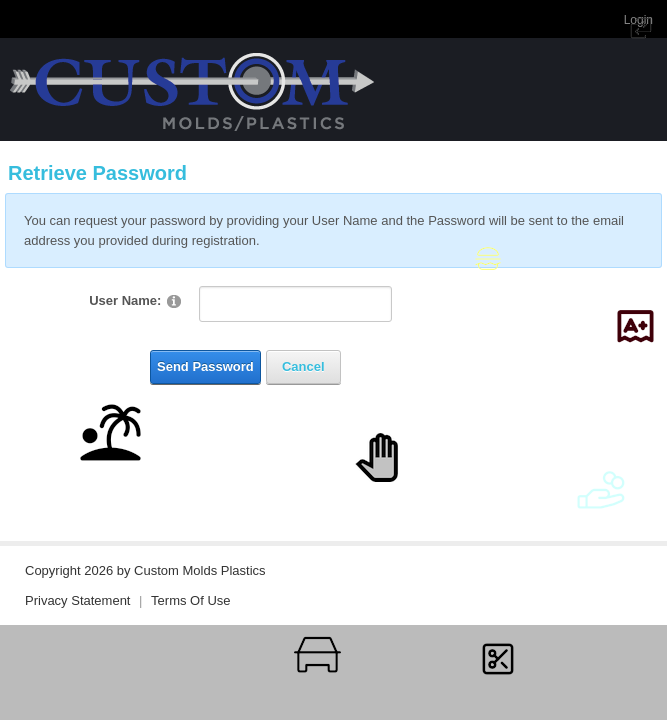 The width and height of the screenshot is (667, 720). I want to click on swap or exchange items, so click(641, 28).